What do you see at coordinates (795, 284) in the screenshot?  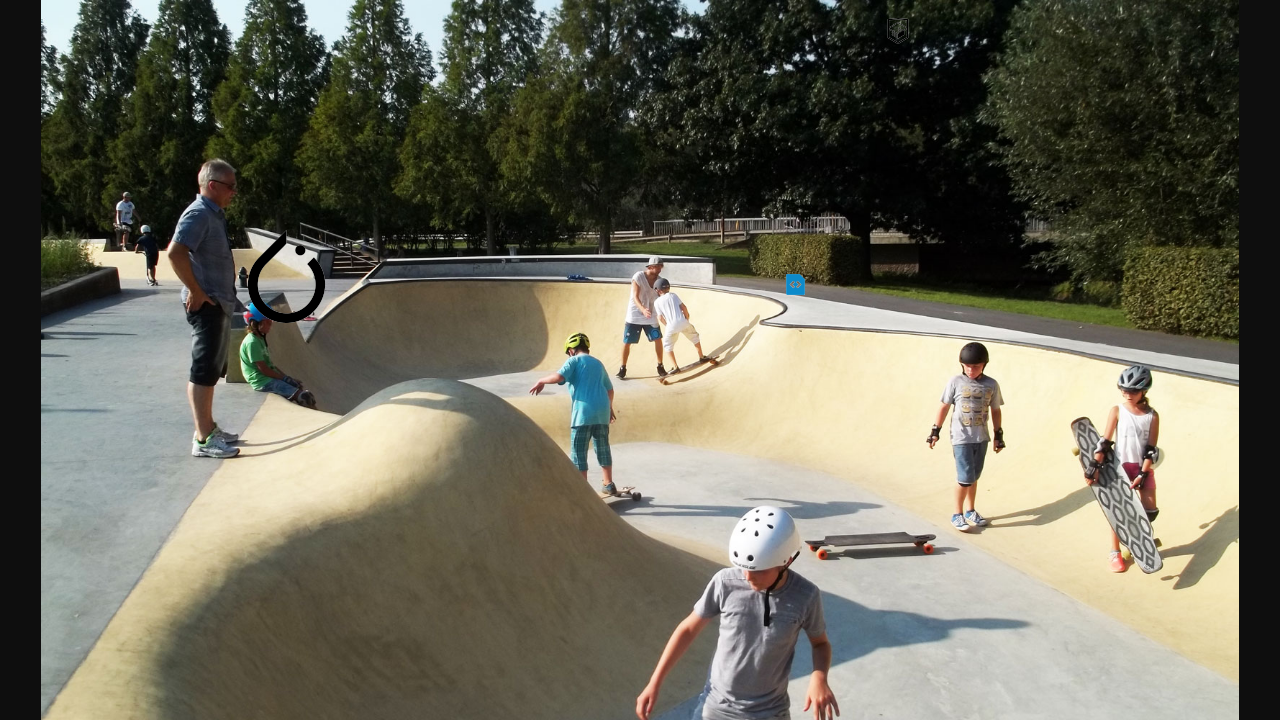 I see `open a code or source file` at bounding box center [795, 284].